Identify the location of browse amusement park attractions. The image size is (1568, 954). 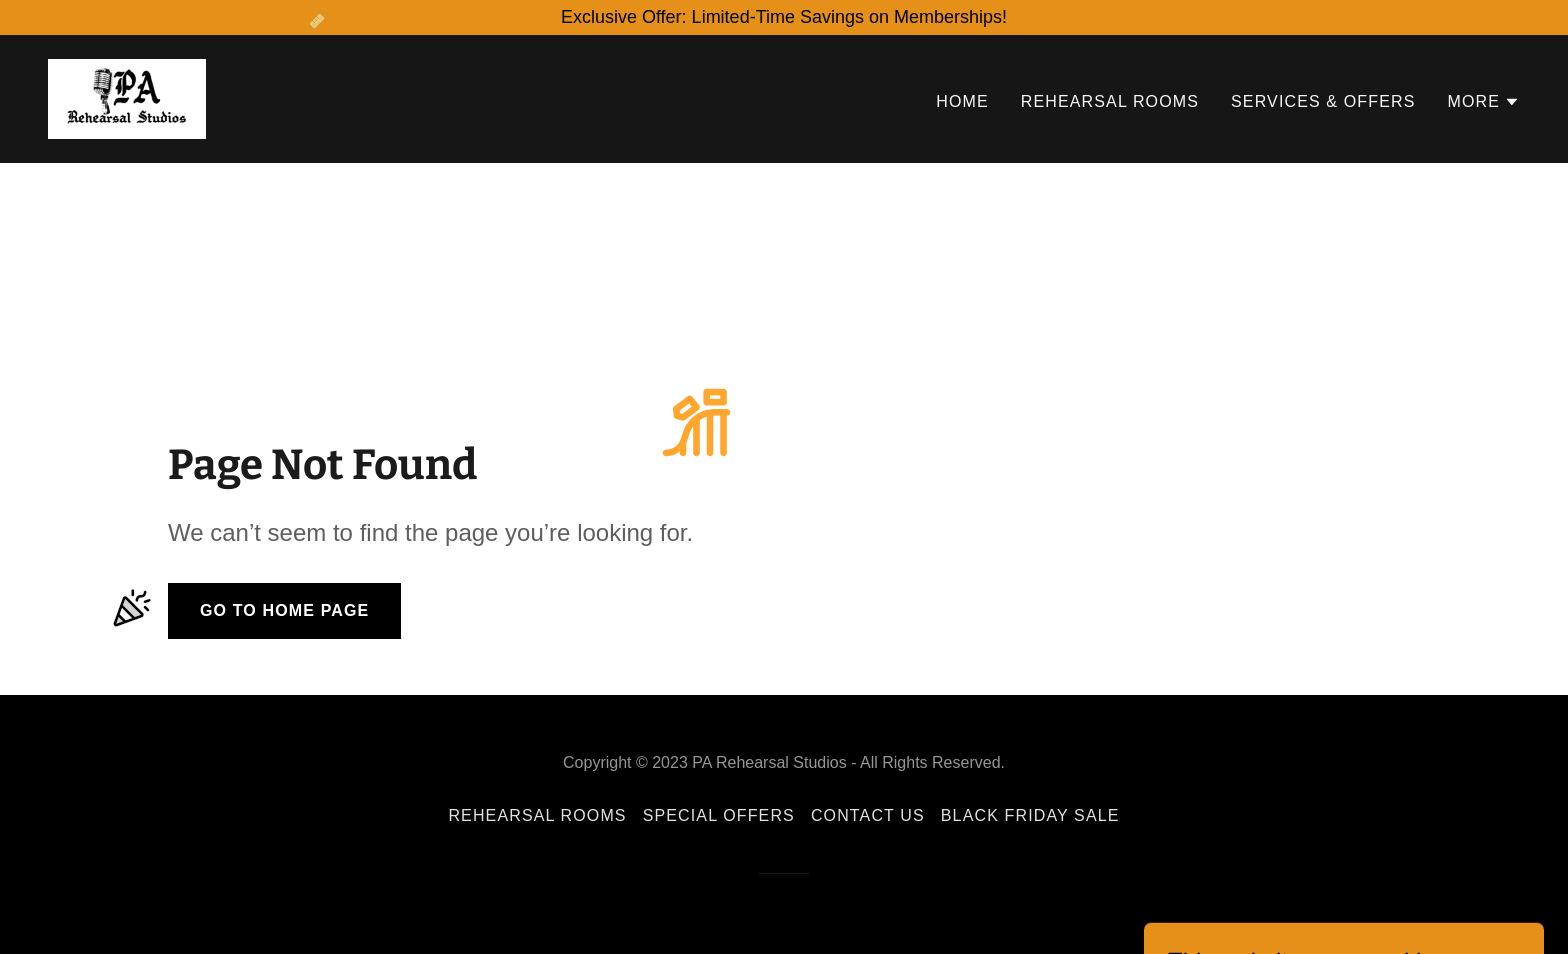
(696, 422).